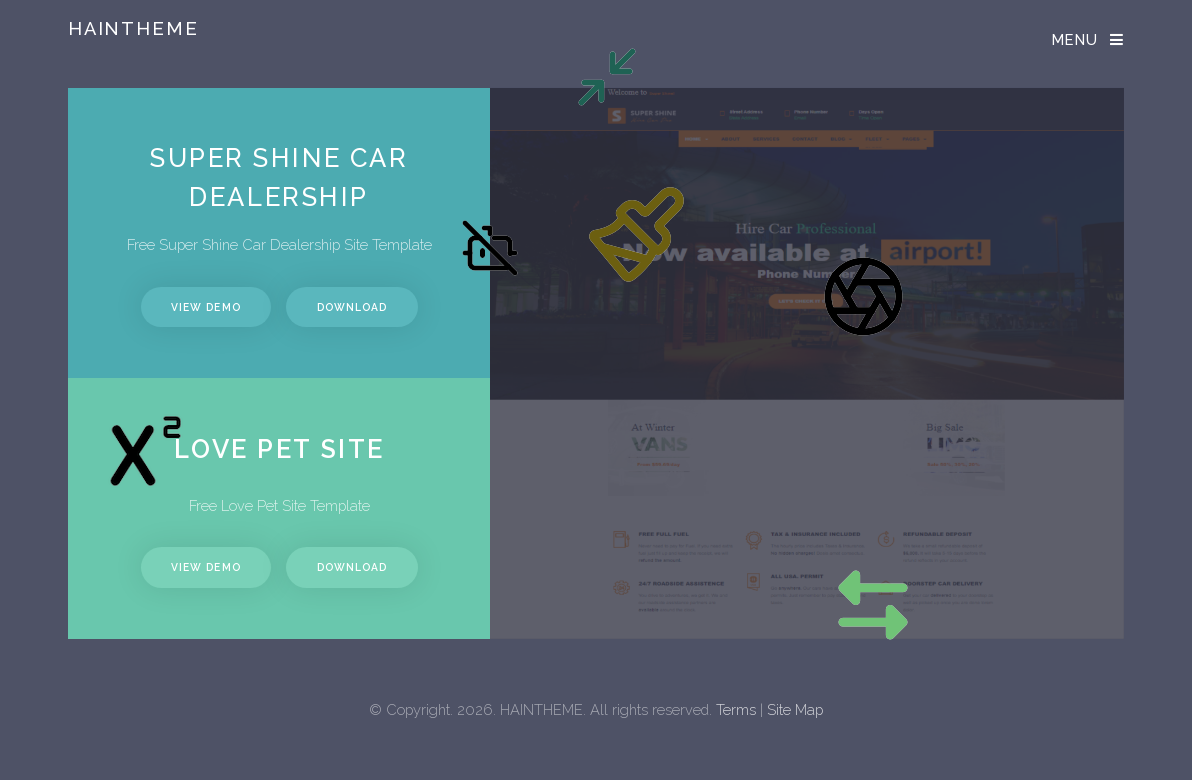 This screenshot has width=1192, height=780. I want to click on customize appearance or theme settings, so click(636, 234).